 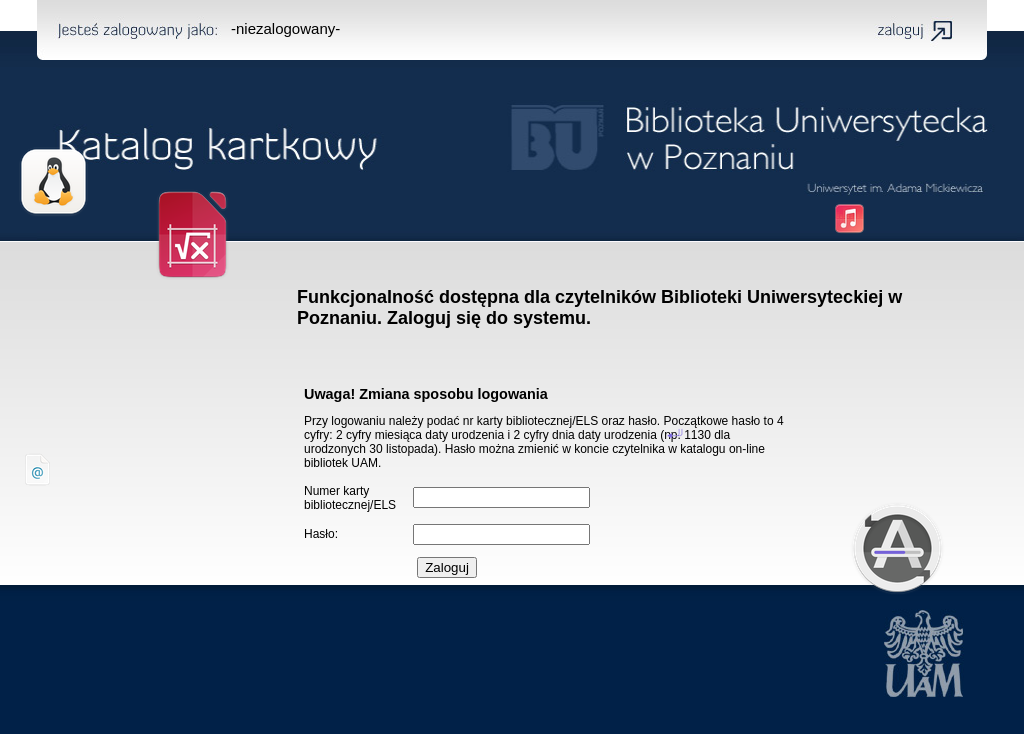 What do you see at coordinates (192, 234) in the screenshot?
I see `open LibreOffice Math formula editor` at bounding box center [192, 234].